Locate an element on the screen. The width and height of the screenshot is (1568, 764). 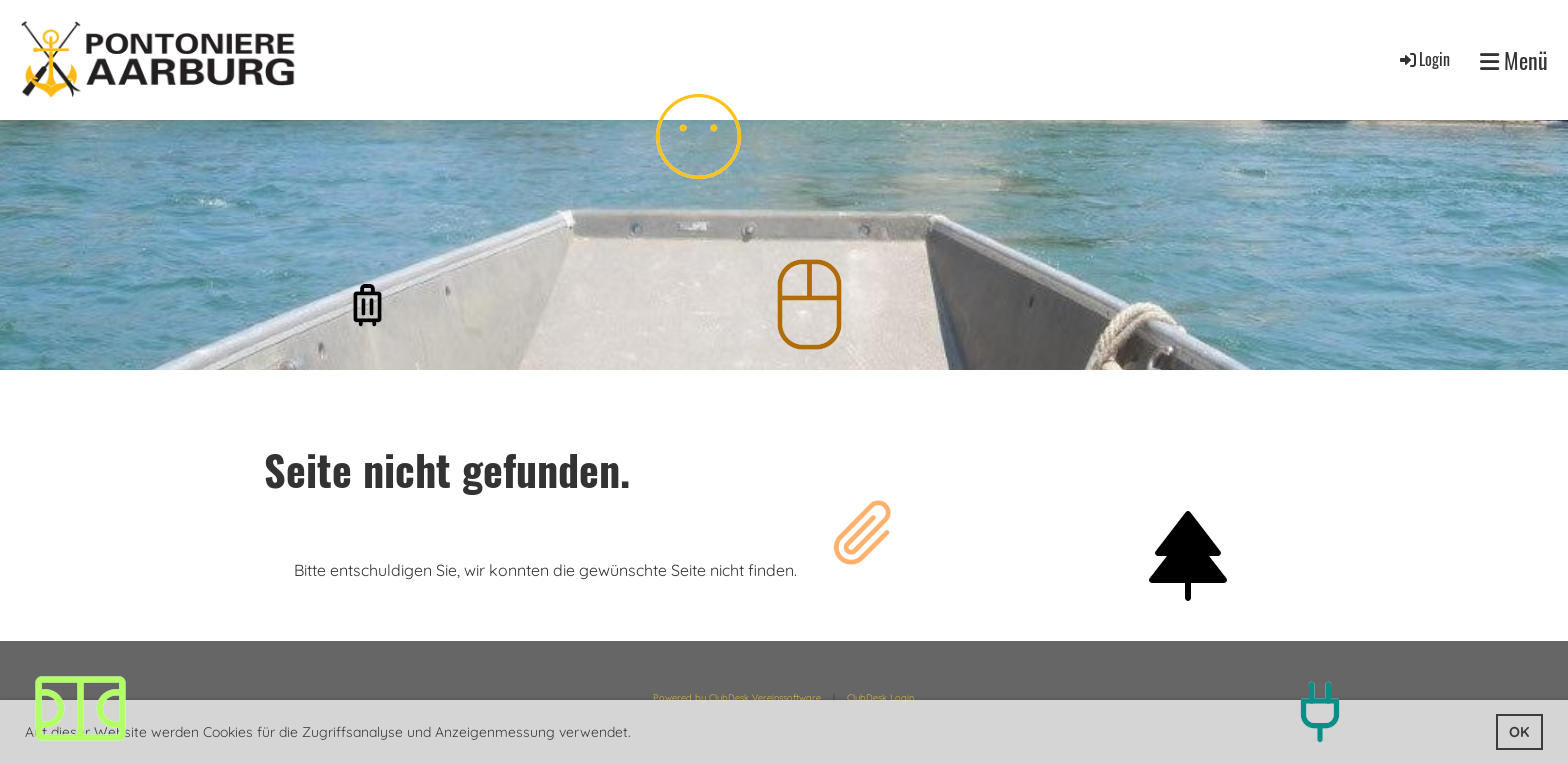
attach a file to your message is located at coordinates (863, 532).